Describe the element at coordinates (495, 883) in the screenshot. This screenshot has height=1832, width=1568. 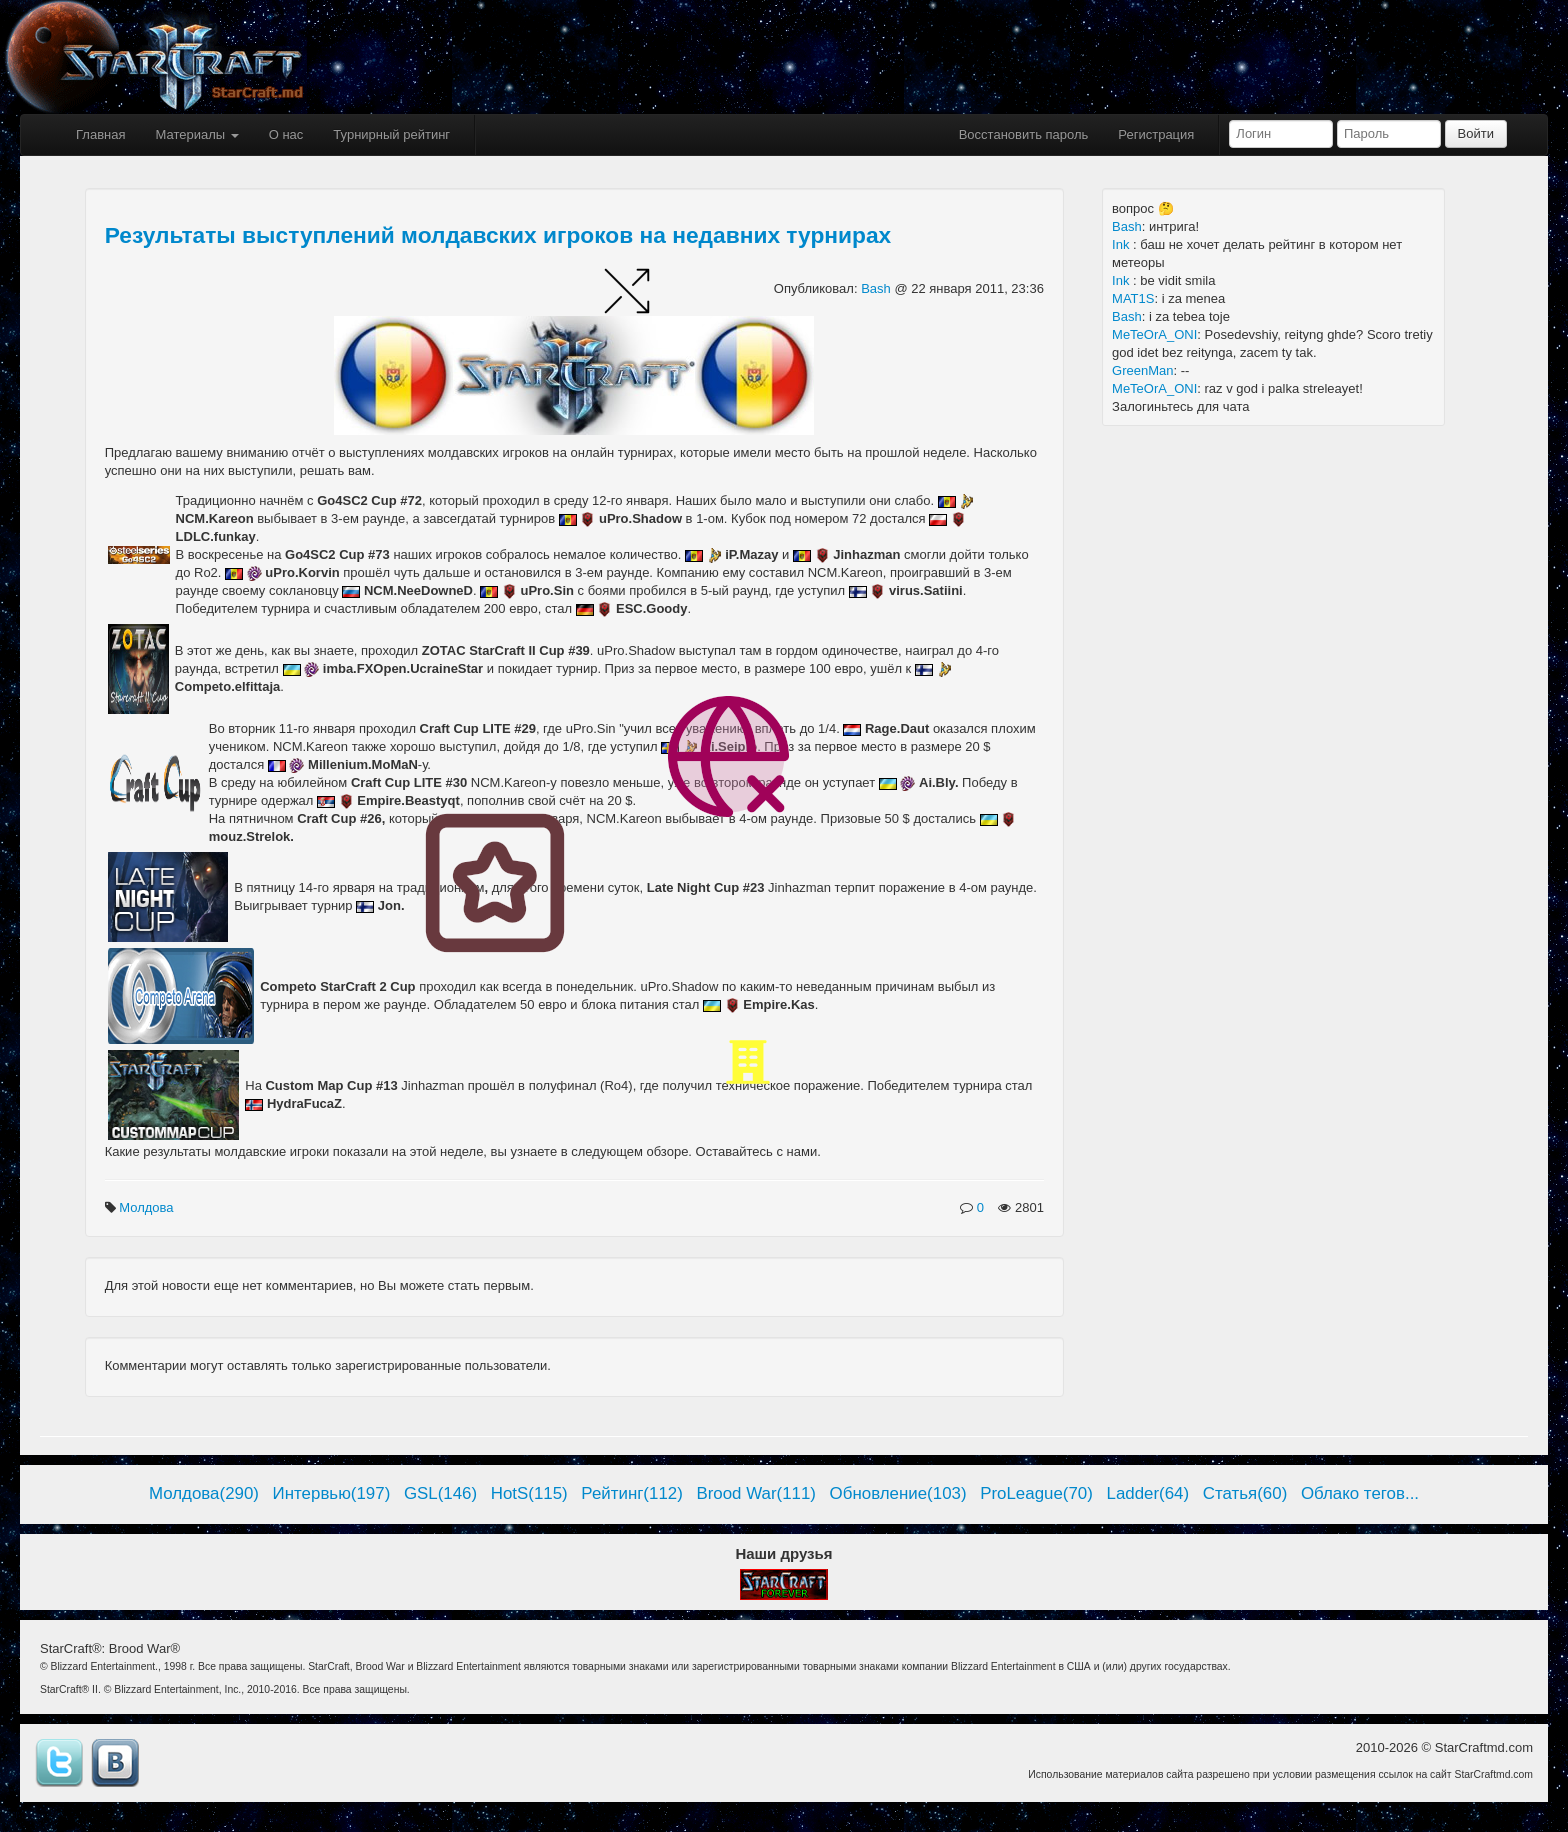
I see `add item to favorites` at that location.